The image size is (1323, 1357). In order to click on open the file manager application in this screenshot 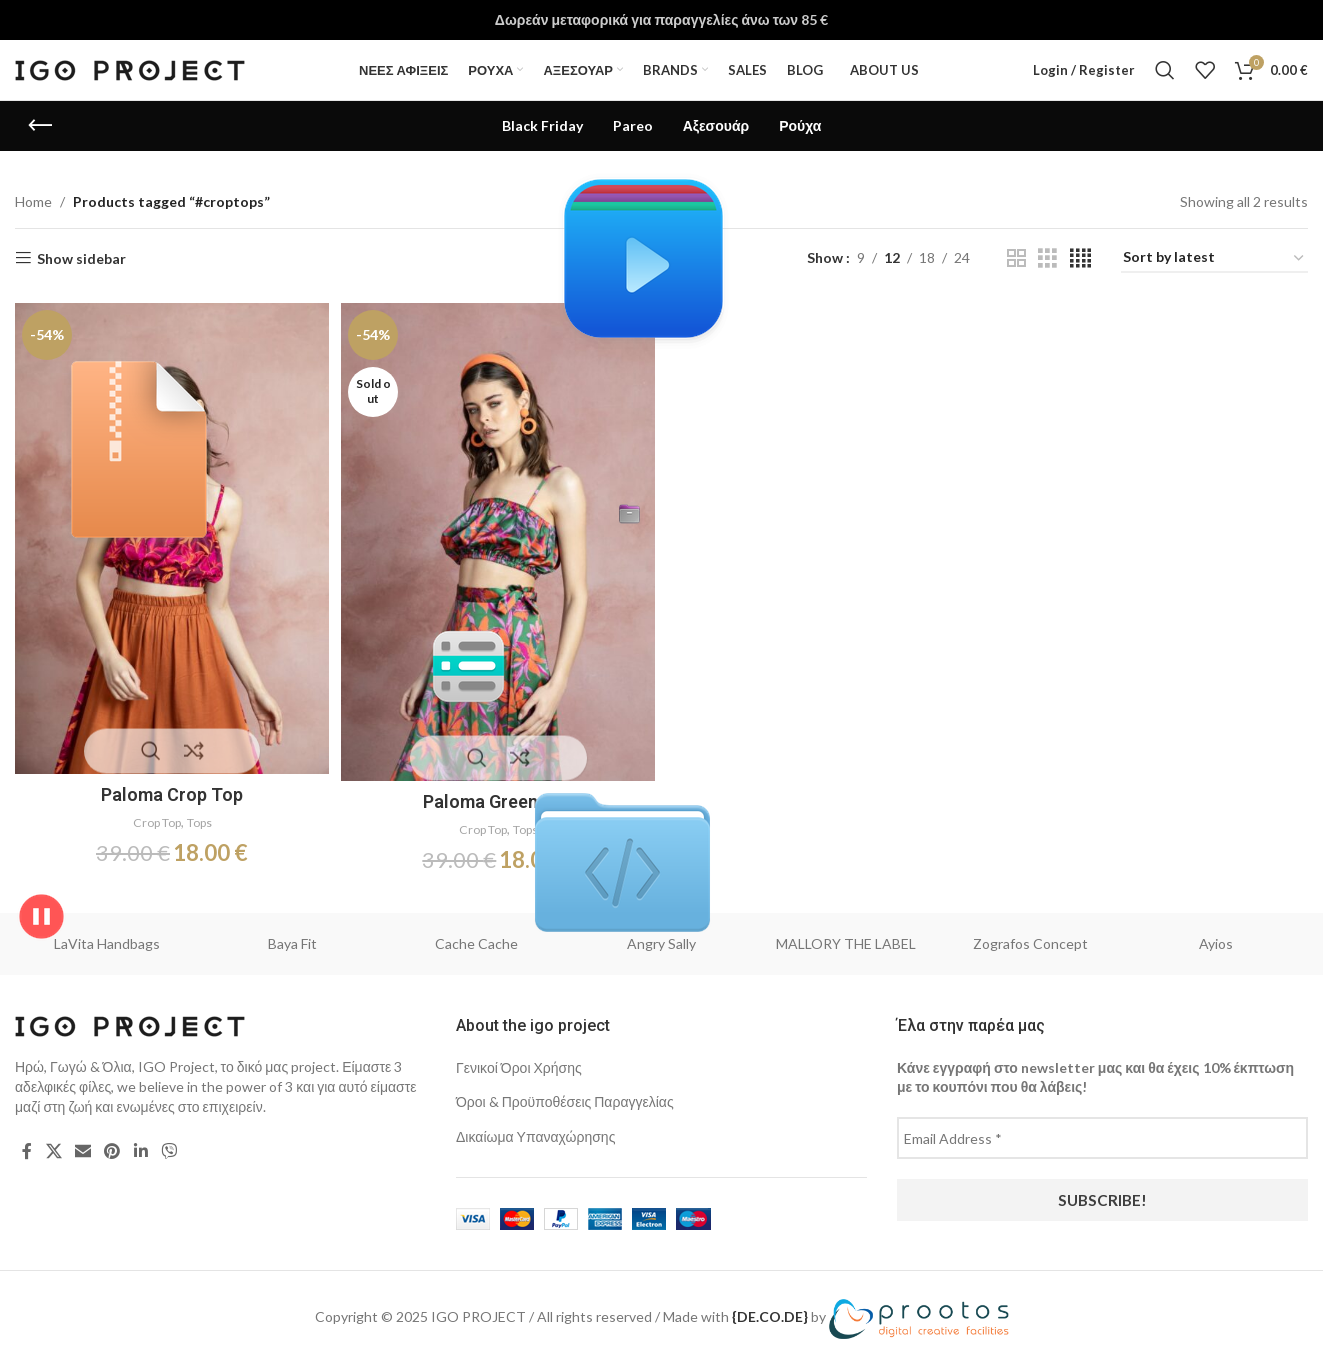, I will do `click(629, 513)`.